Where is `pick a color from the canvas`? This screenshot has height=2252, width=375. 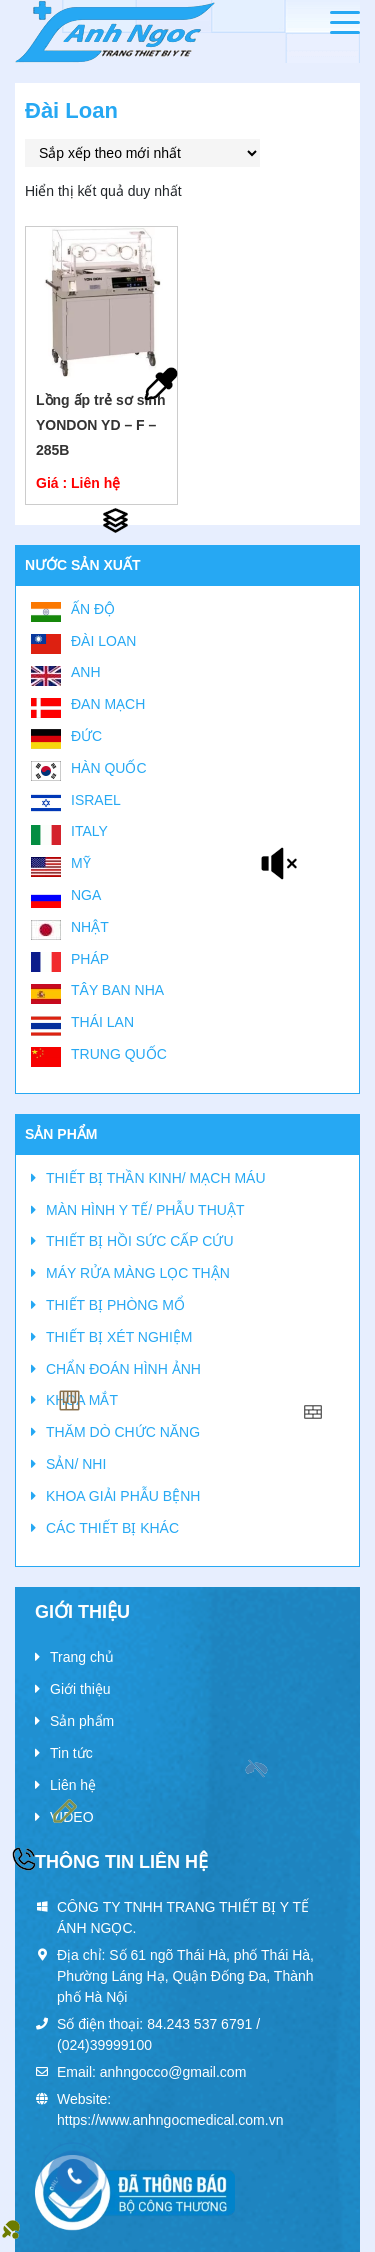 pick a color from the canvas is located at coordinates (161, 384).